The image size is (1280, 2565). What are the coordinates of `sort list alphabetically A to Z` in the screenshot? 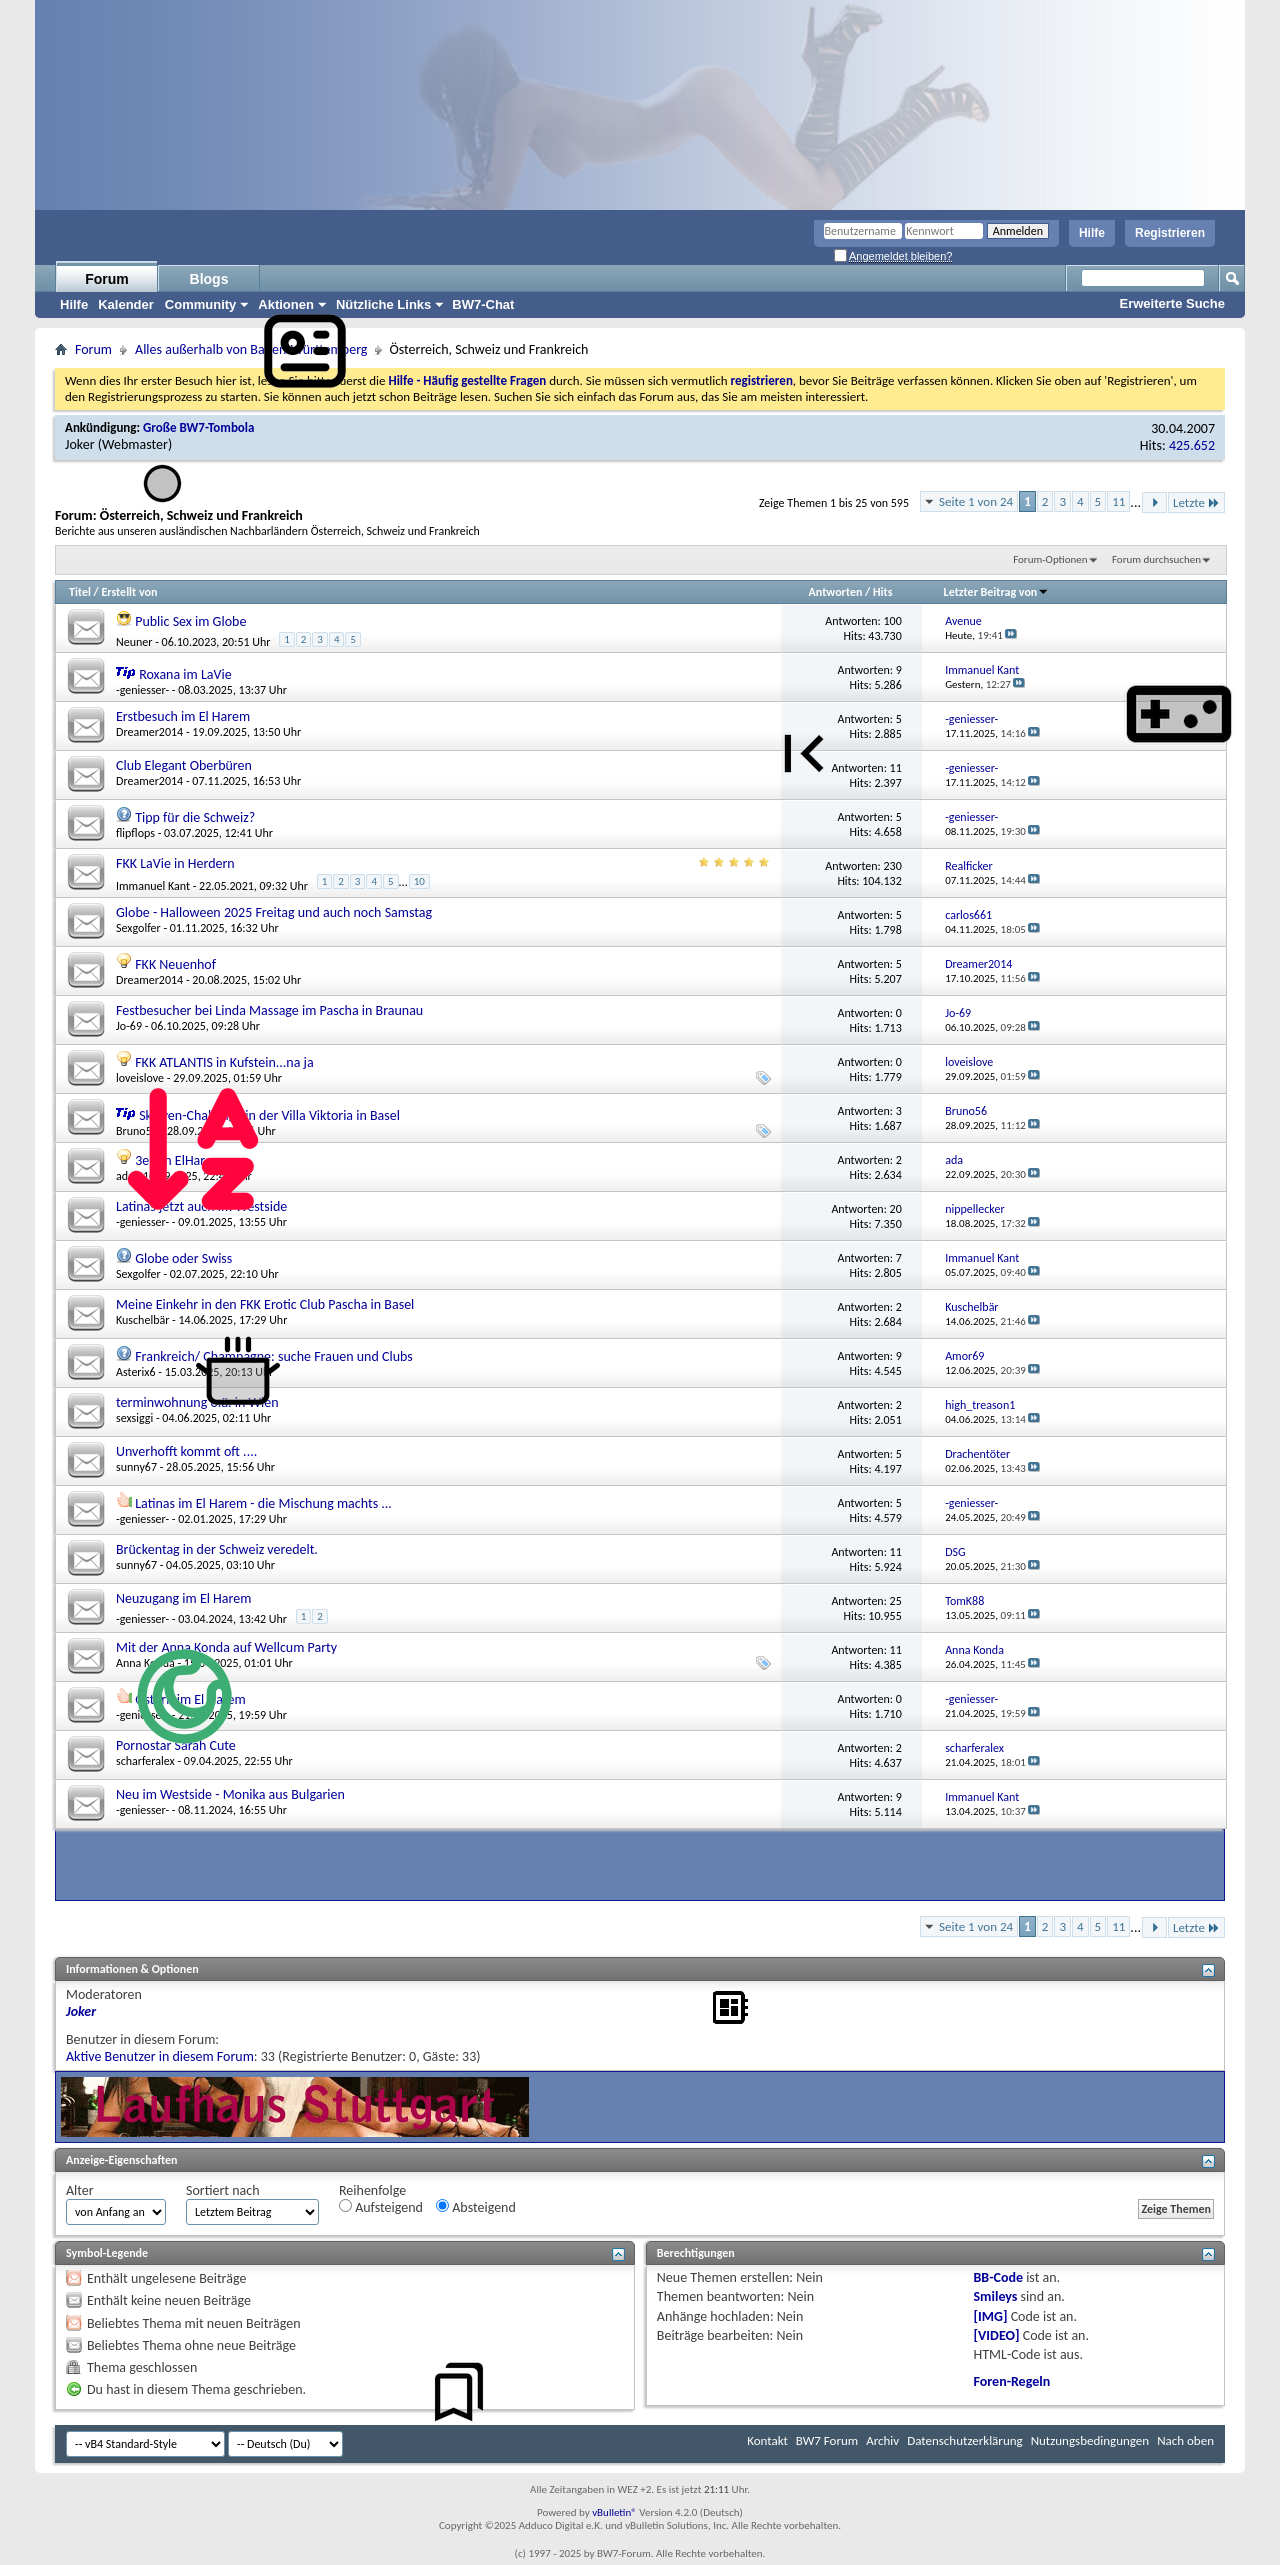 It's located at (193, 1149).